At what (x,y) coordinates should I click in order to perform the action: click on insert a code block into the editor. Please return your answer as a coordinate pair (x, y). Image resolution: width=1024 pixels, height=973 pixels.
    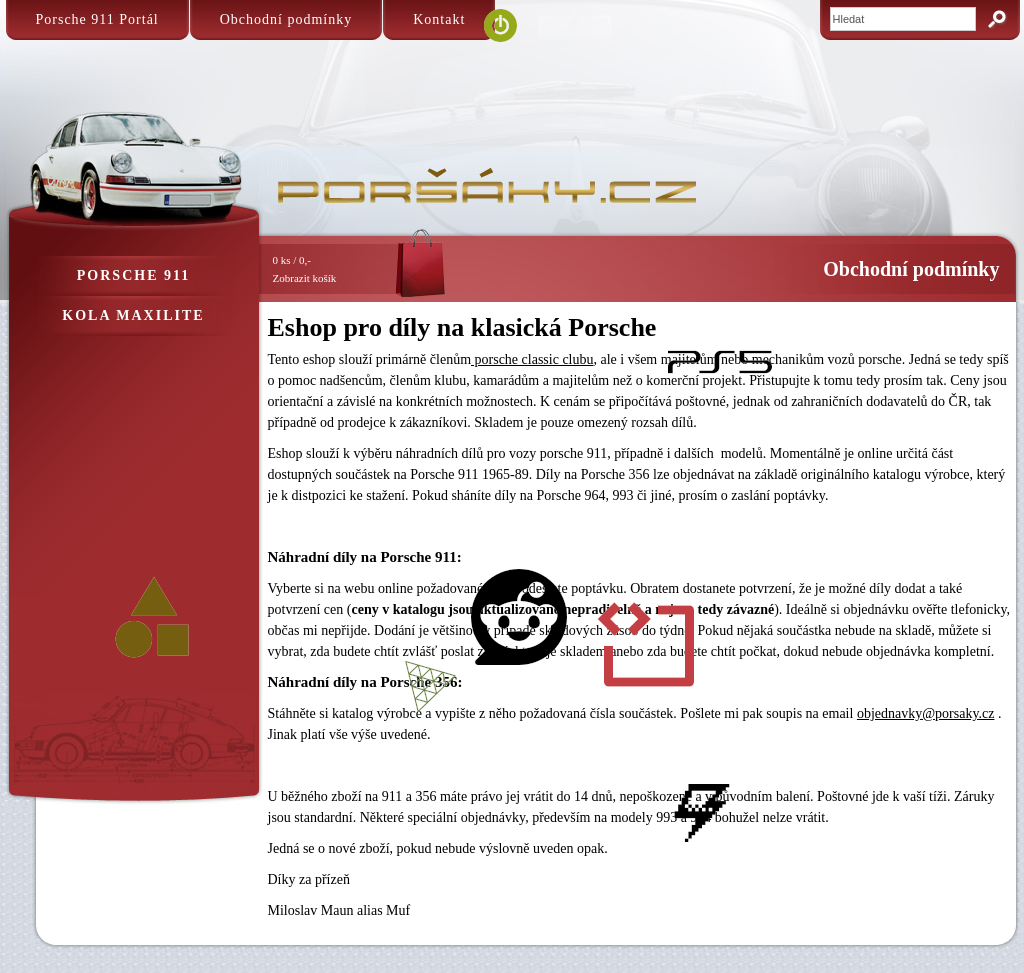
    Looking at the image, I should click on (649, 646).